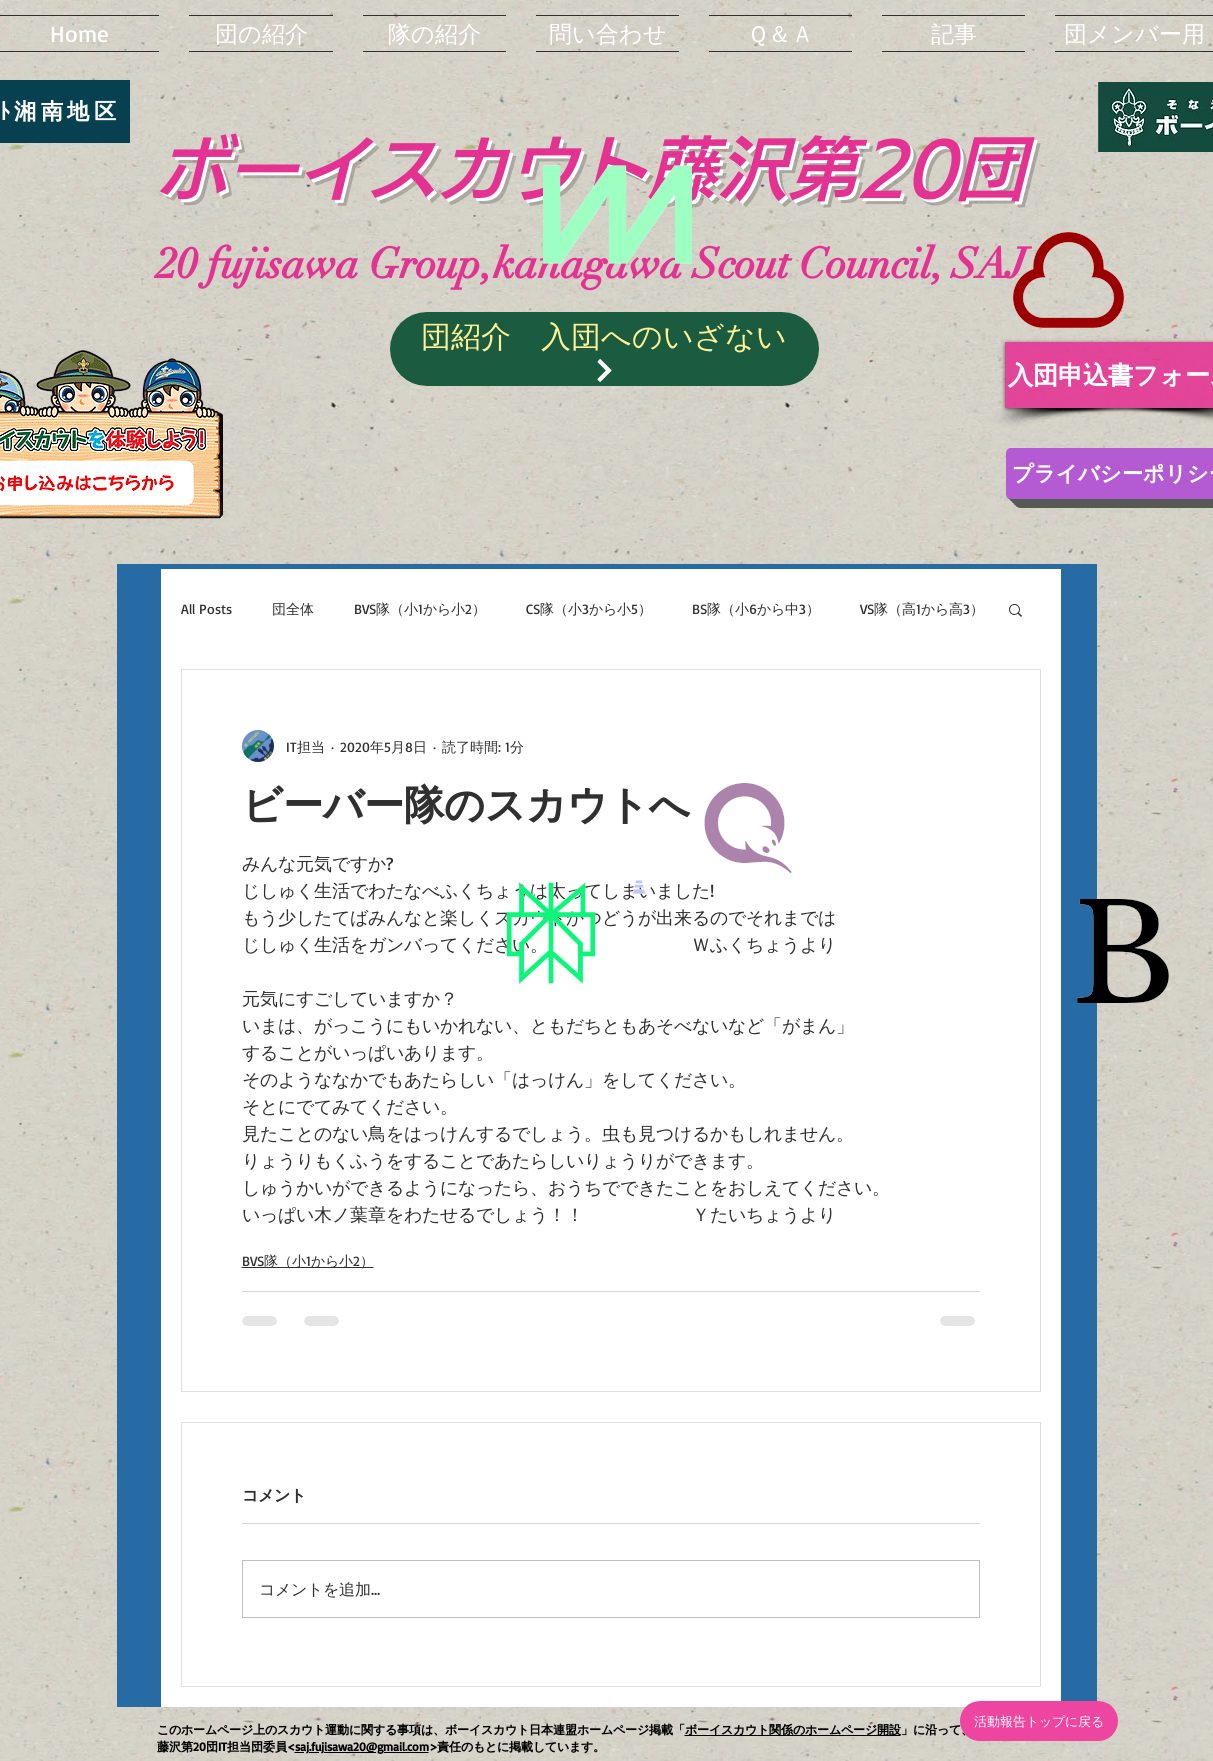 The width and height of the screenshot is (1213, 1761). I want to click on open ChartMogul analytics dashboard, so click(617, 214).